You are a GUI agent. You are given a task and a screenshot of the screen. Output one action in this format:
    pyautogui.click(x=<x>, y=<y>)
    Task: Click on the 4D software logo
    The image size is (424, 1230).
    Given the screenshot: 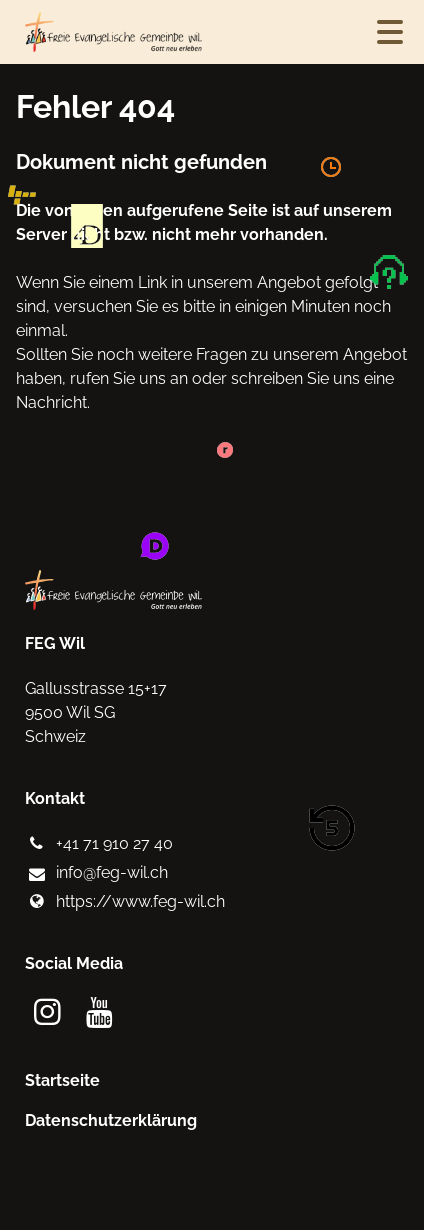 What is the action you would take?
    pyautogui.click(x=87, y=226)
    